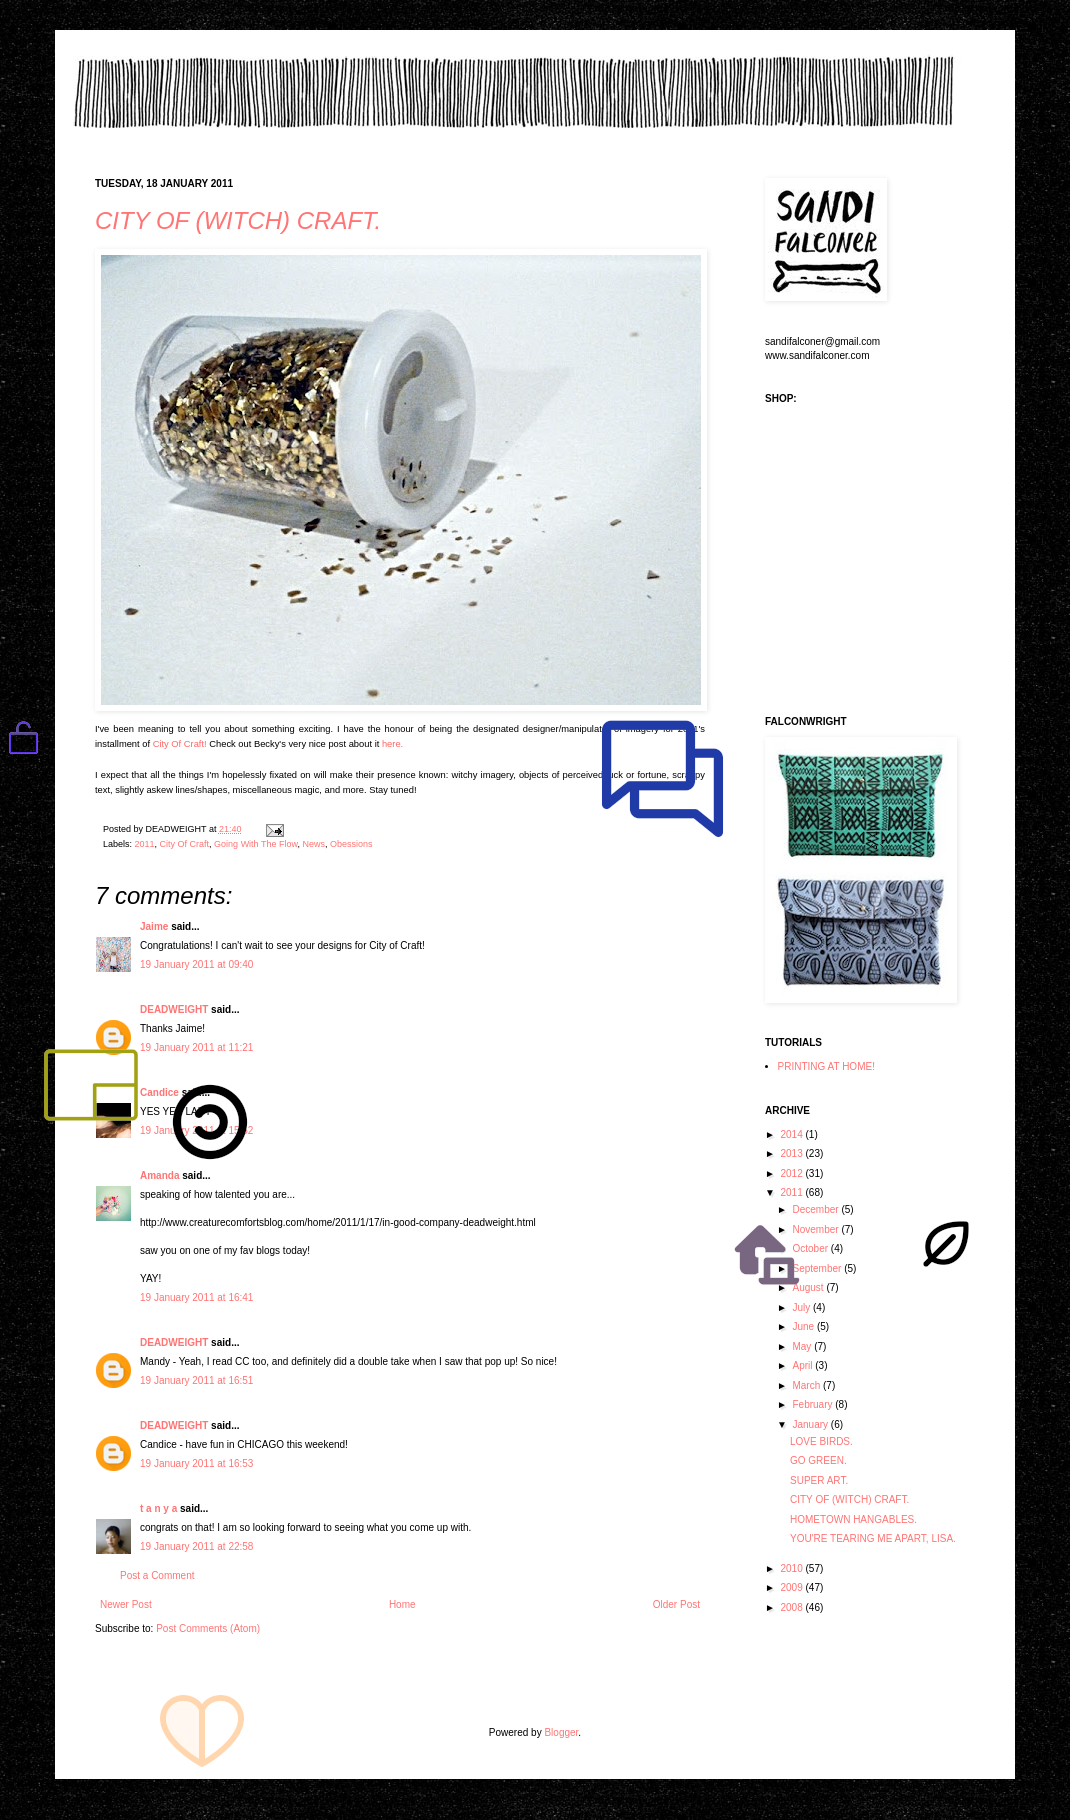  What do you see at coordinates (210, 1122) in the screenshot?
I see `indicates copyleft licensing status` at bounding box center [210, 1122].